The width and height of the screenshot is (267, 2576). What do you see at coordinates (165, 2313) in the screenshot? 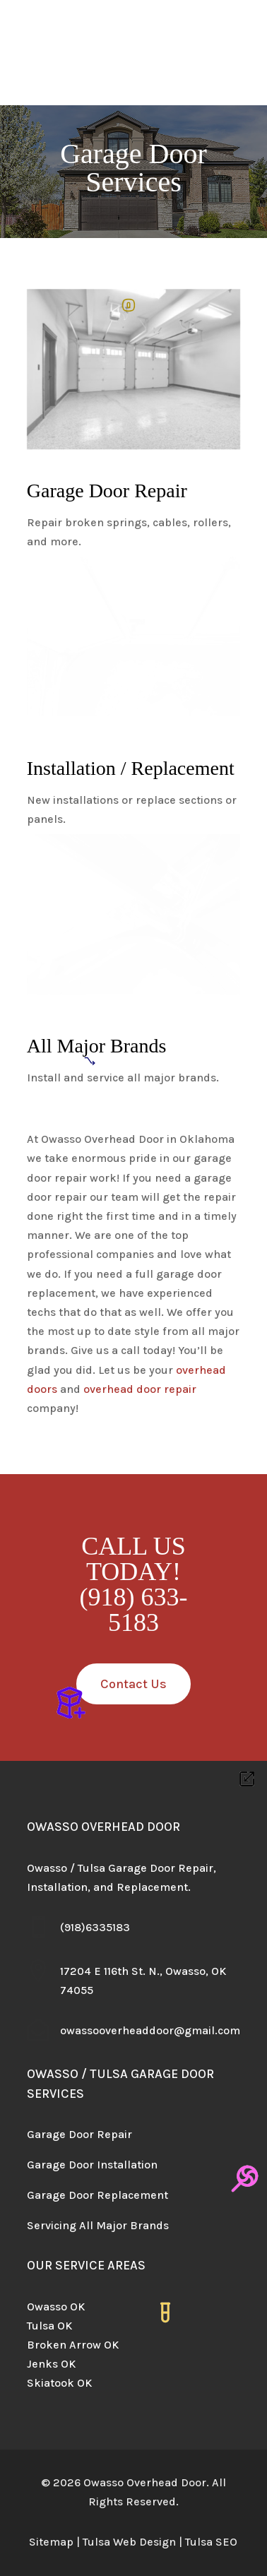
I see `access lab or test results` at bounding box center [165, 2313].